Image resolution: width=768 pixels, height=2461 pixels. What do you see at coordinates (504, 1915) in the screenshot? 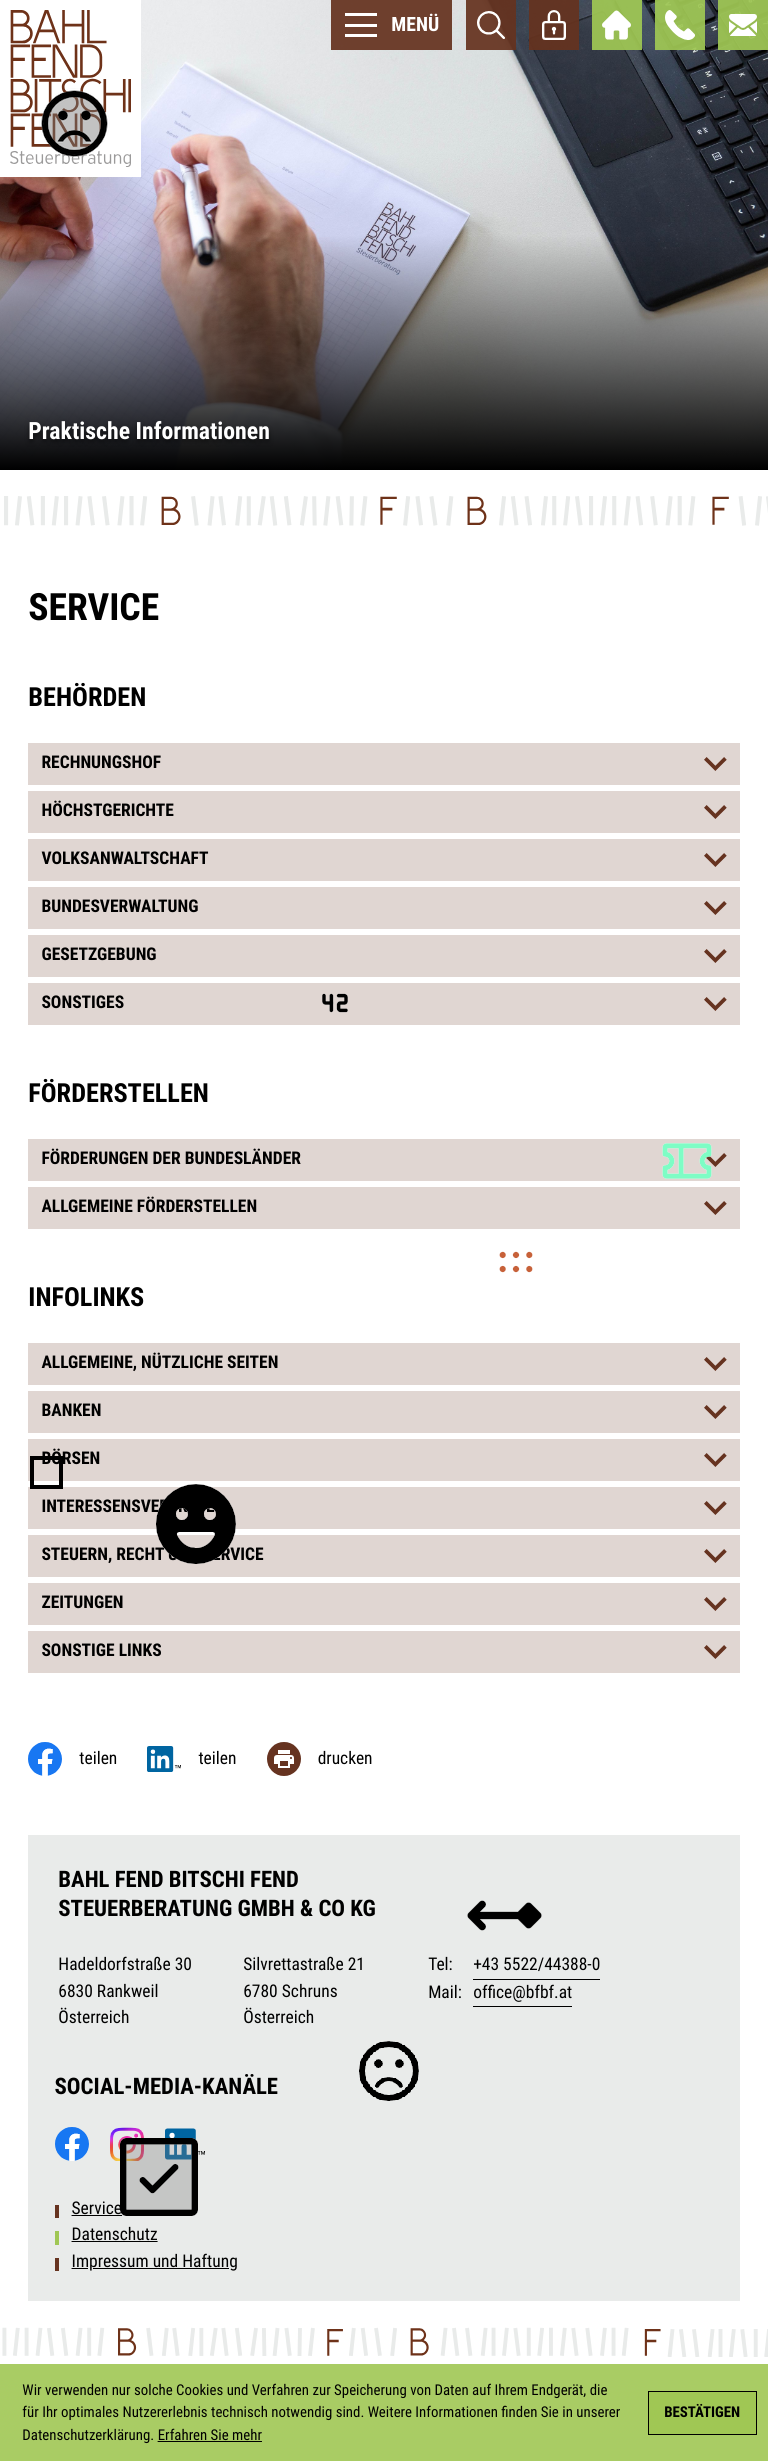
I see `go back or return to previous step` at bounding box center [504, 1915].